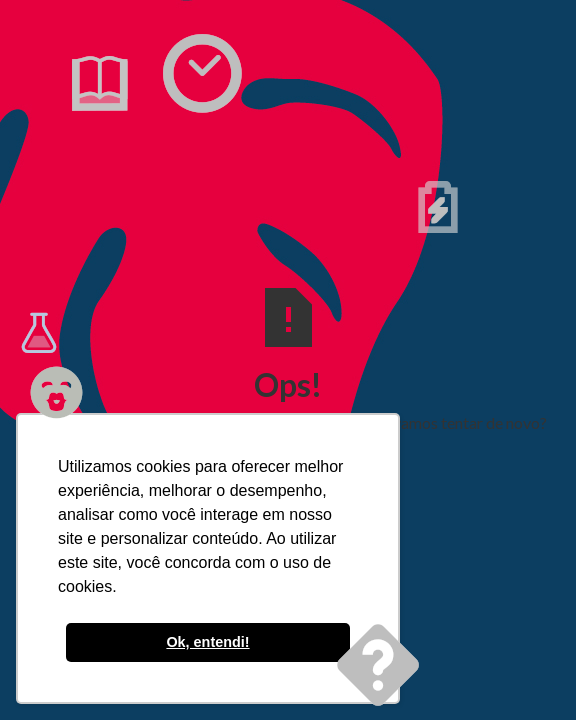 The height and width of the screenshot is (720, 576). What do you see at coordinates (39, 333) in the screenshot?
I see `access science or chemistry applications` at bounding box center [39, 333].